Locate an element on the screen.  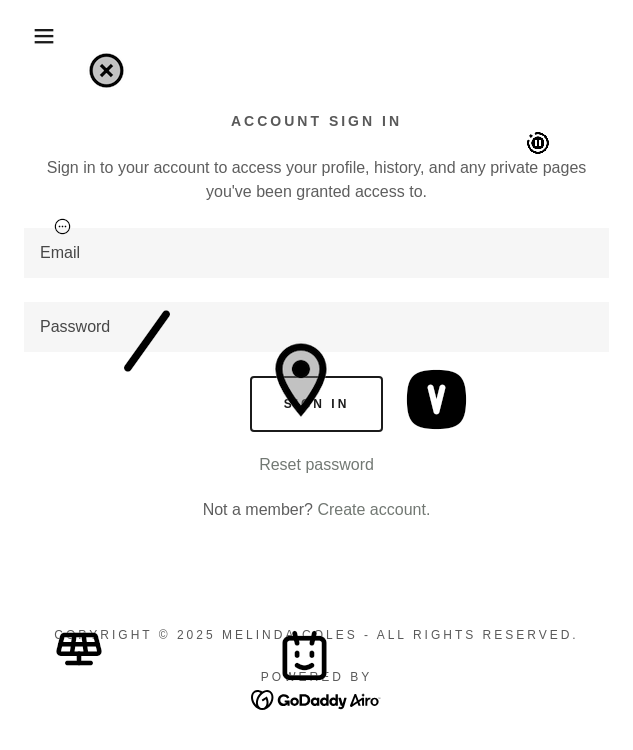
indicates a disabled or unavailable feature is located at coordinates (147, 341).